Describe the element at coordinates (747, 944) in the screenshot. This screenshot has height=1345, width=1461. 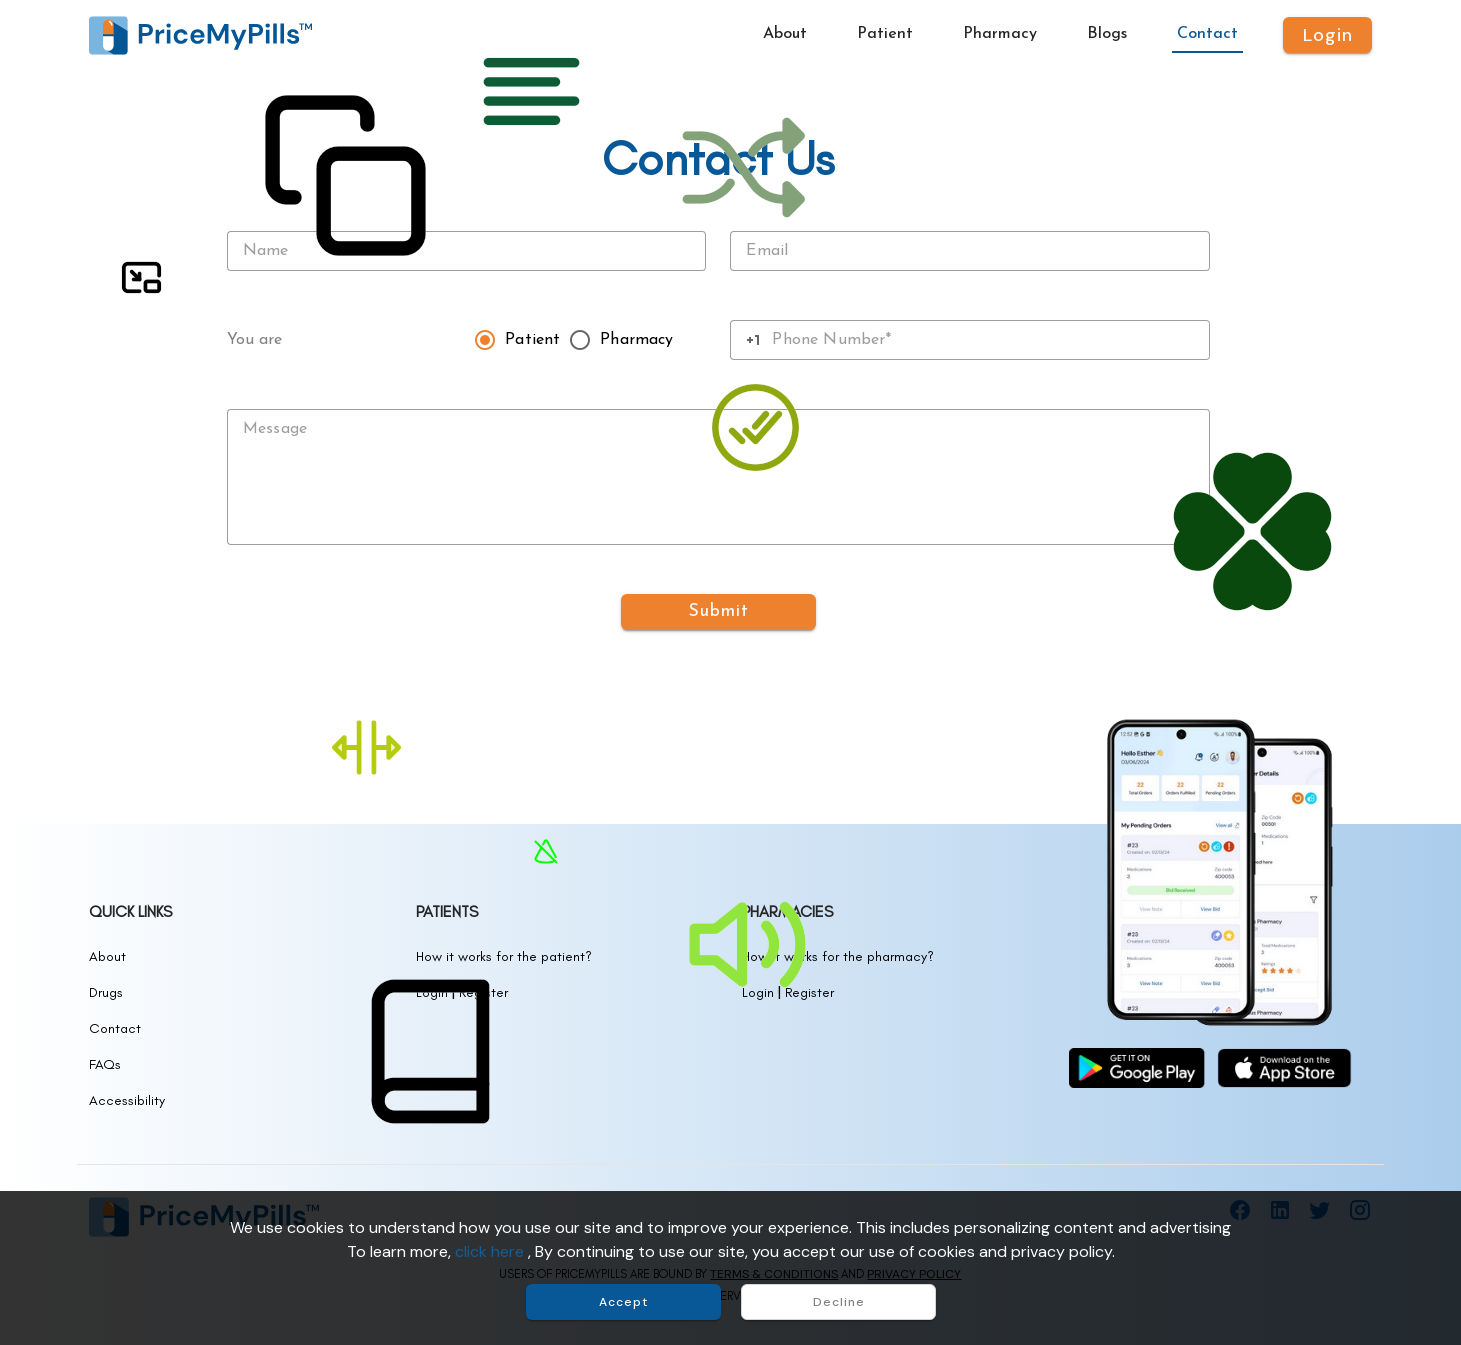
I see `adjust audio volume` at that location.